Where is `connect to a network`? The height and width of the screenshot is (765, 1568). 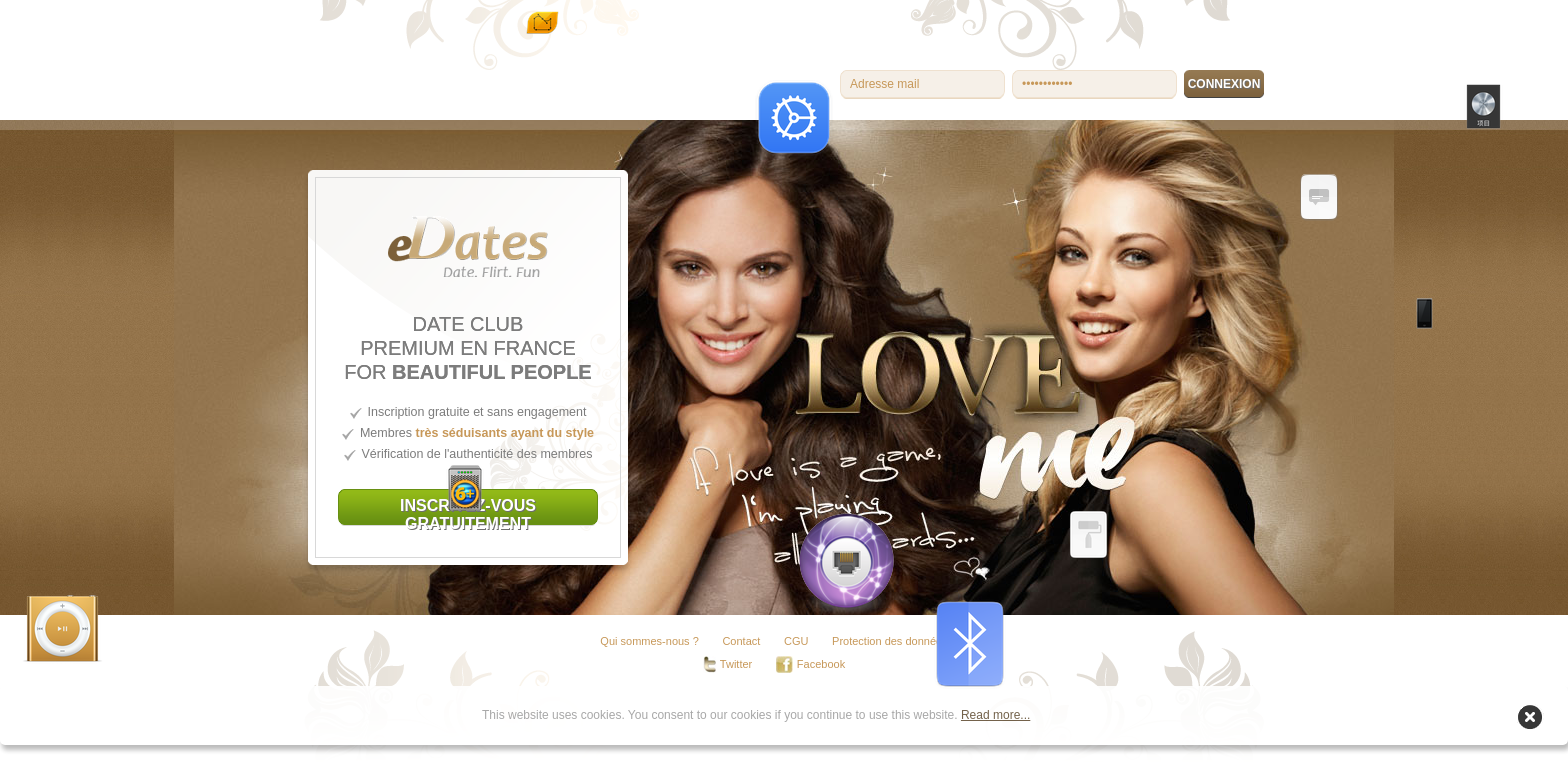
connect to a network is located at coordinates (847, 567).